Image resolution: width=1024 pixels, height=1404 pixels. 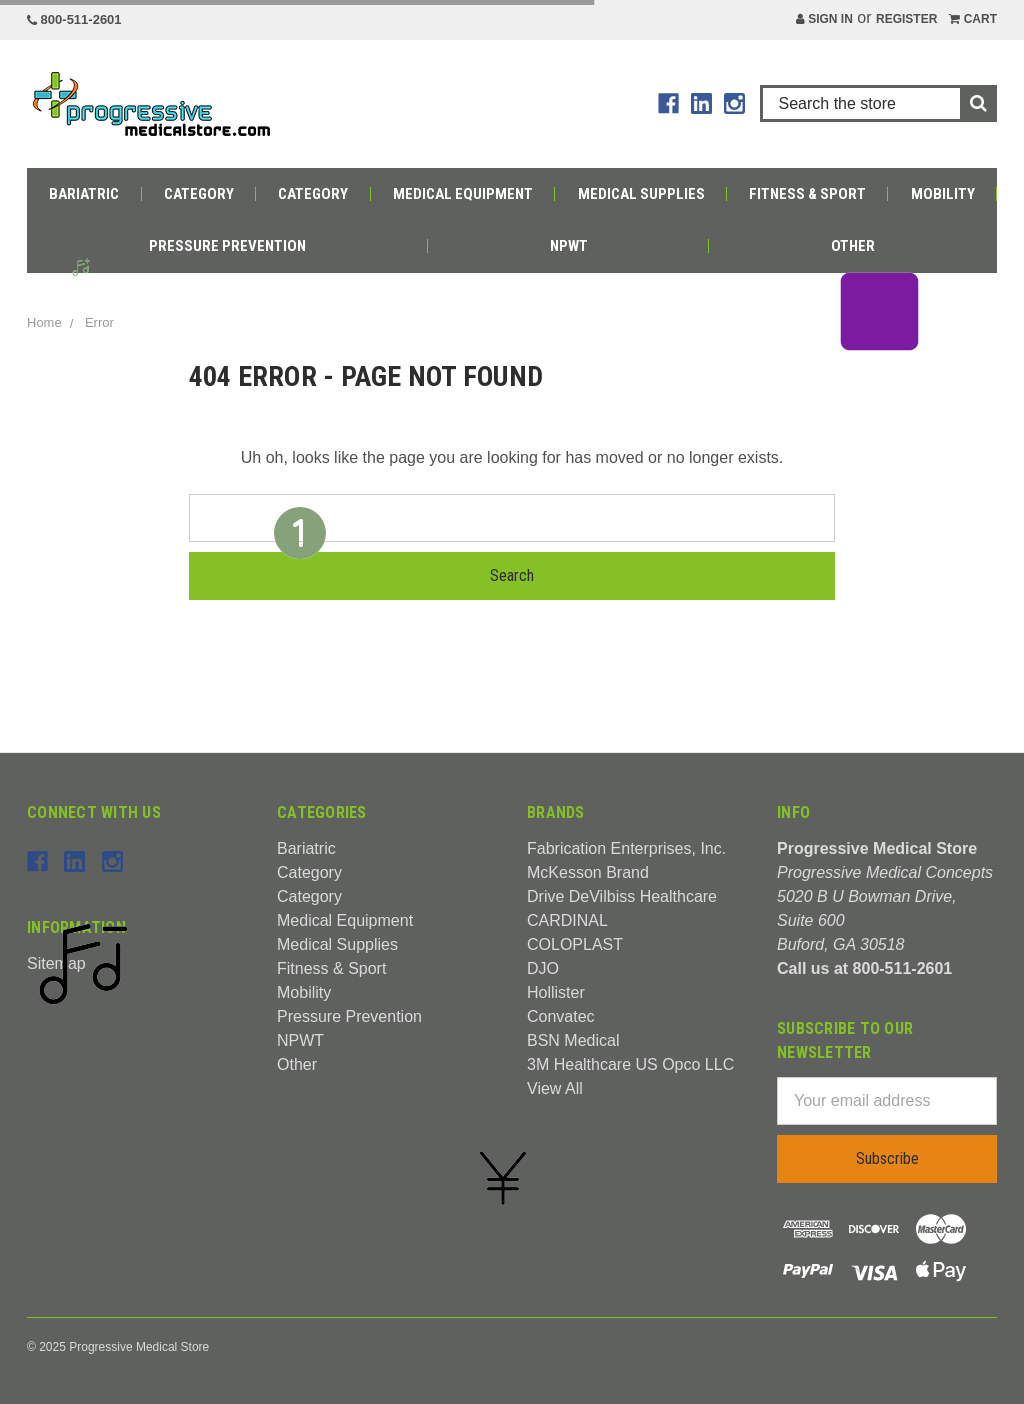 What do you see at coordinates (503, 1177) in the screenshot?
I see `view prices in japanese yen` at bounding box center [503, 1177].